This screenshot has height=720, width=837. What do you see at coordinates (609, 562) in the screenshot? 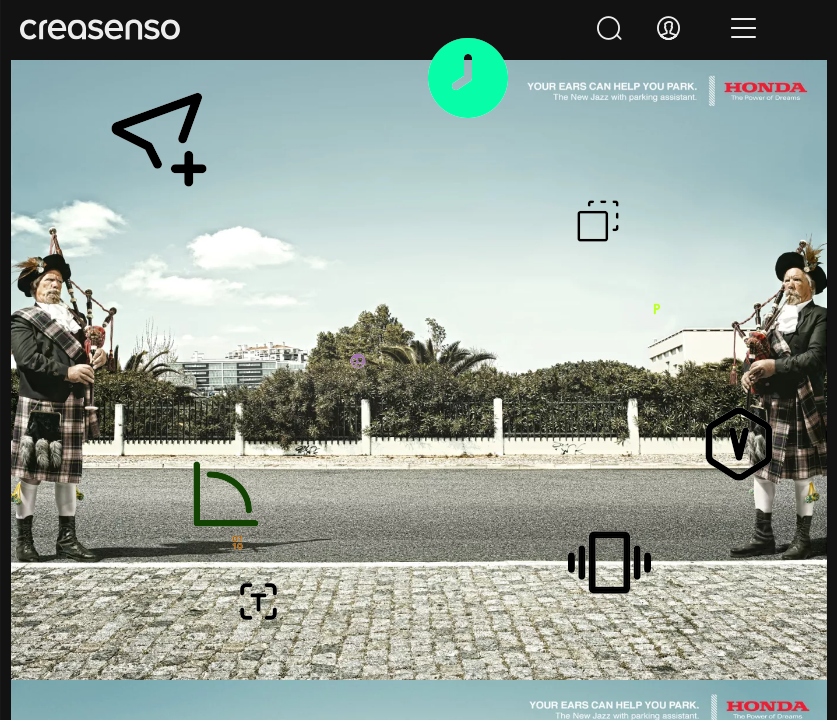
I see `enable vibration mode for notifications` at bounding box center [609, 562].